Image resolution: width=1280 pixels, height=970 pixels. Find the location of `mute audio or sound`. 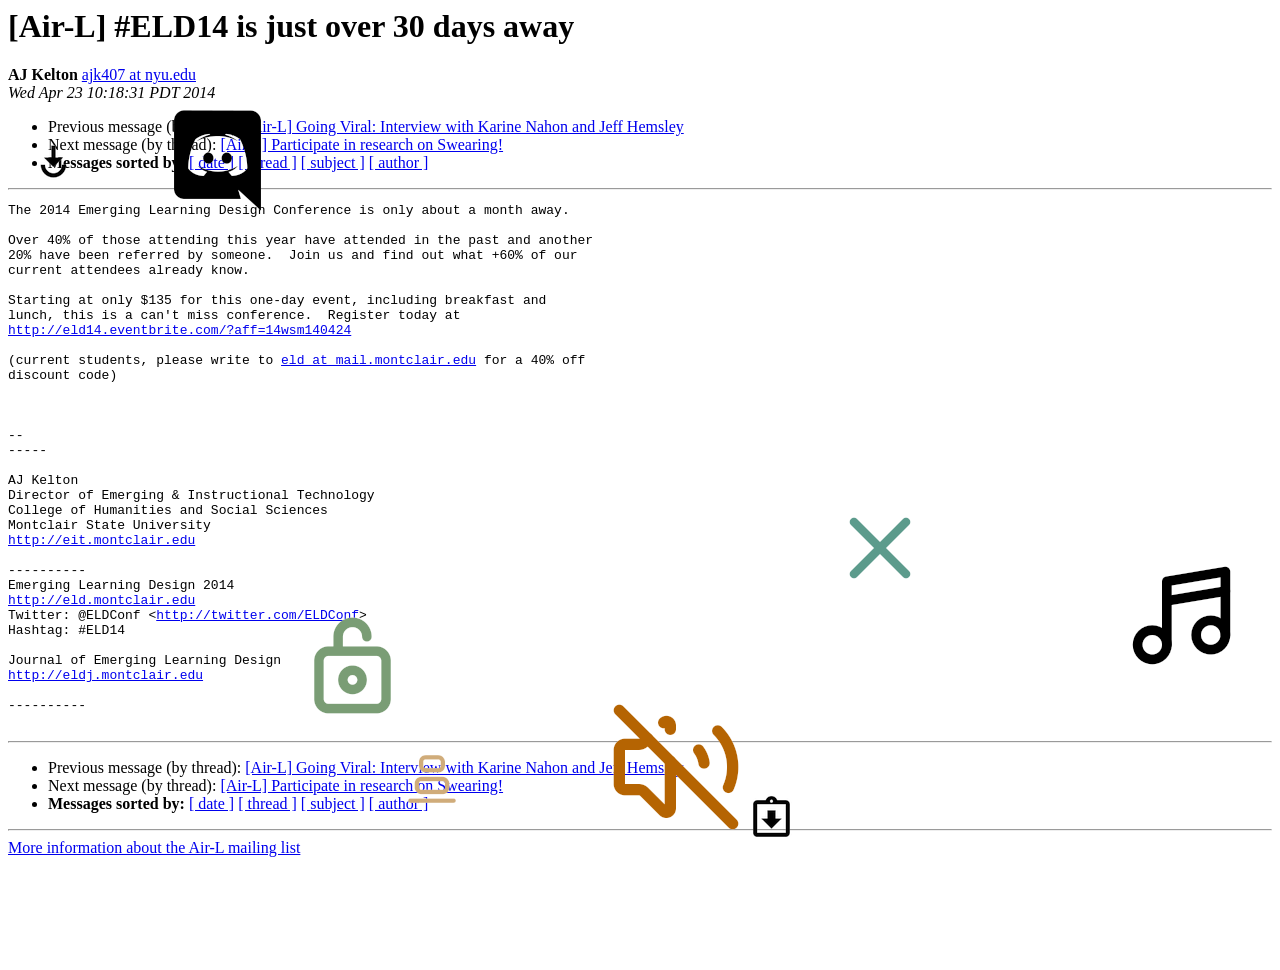

mute audio or sound is located at coordinates (676, 767).